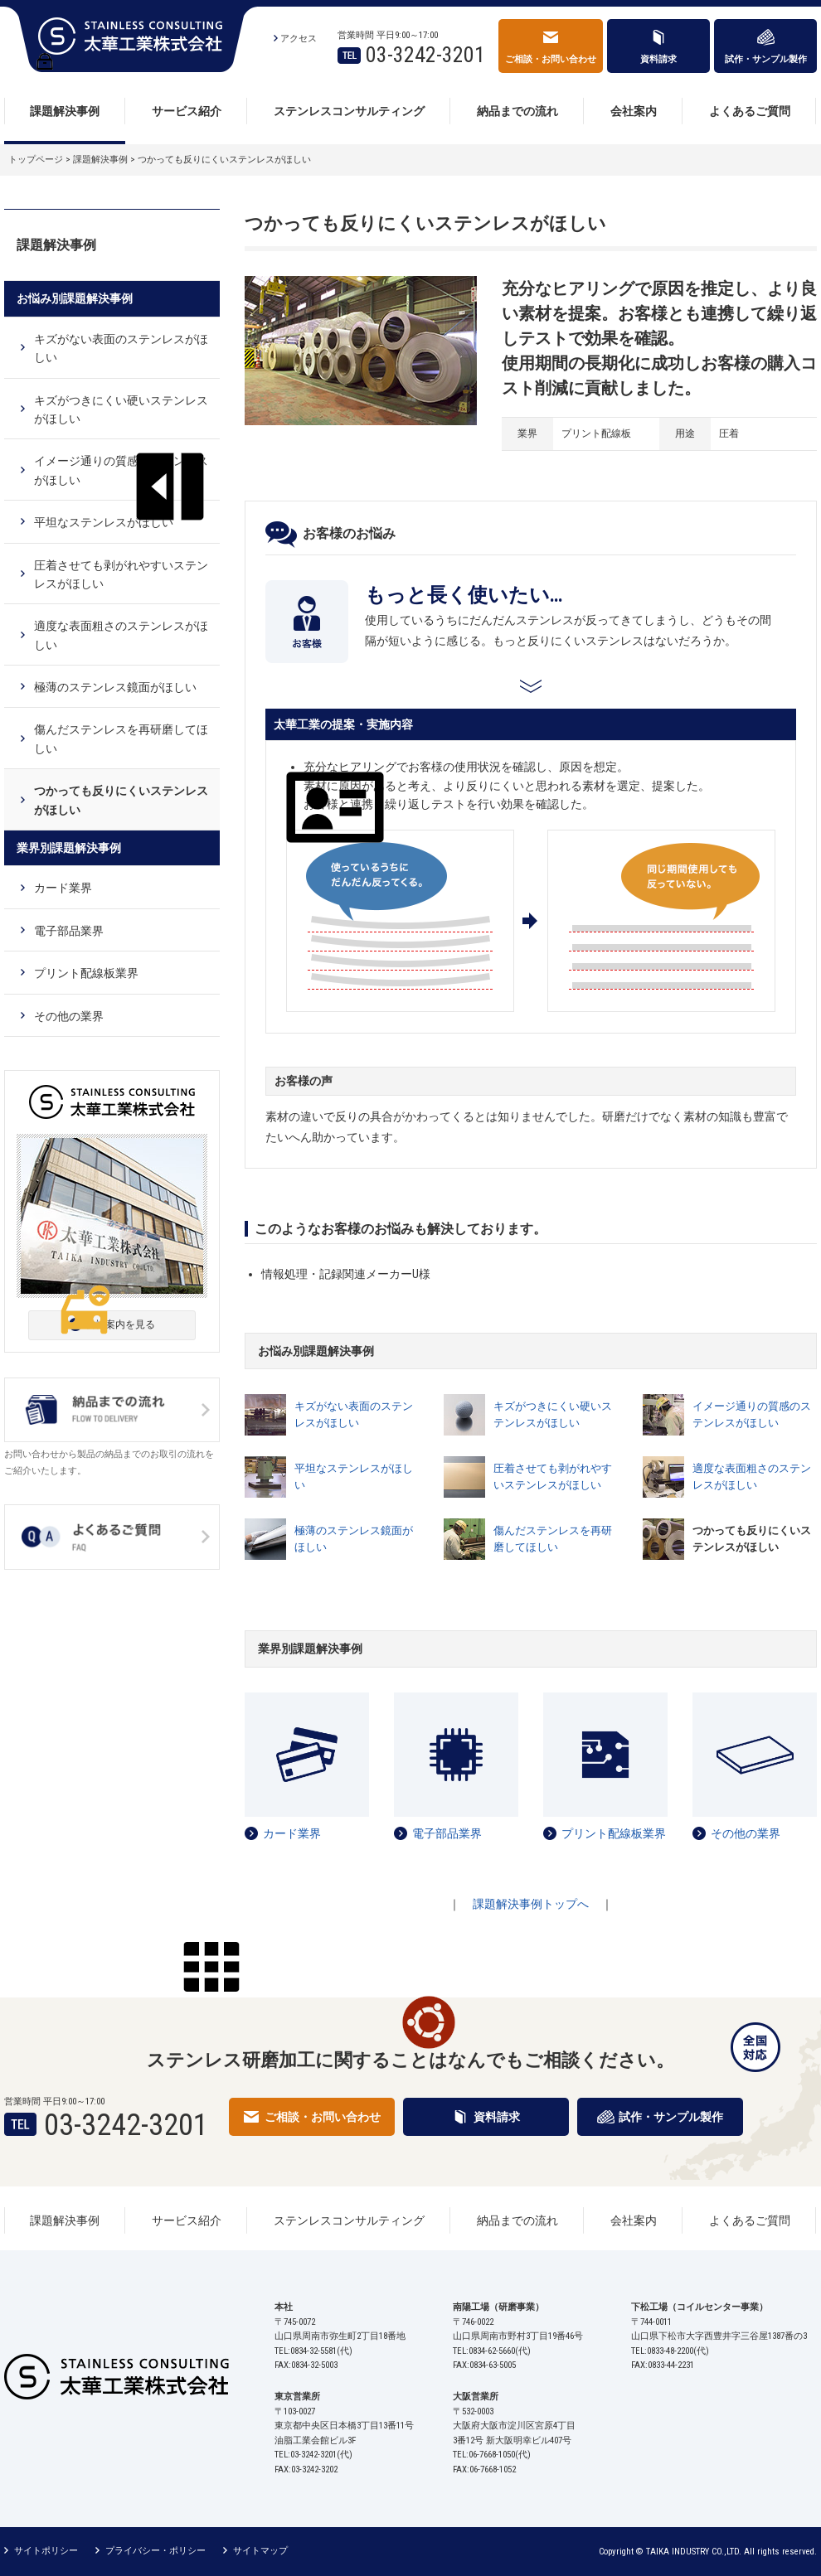  What do you see at coordinates (429, 2022) in the screenshot?
I see `launch ubuntu operating system` at bounding box center [429, 2022].